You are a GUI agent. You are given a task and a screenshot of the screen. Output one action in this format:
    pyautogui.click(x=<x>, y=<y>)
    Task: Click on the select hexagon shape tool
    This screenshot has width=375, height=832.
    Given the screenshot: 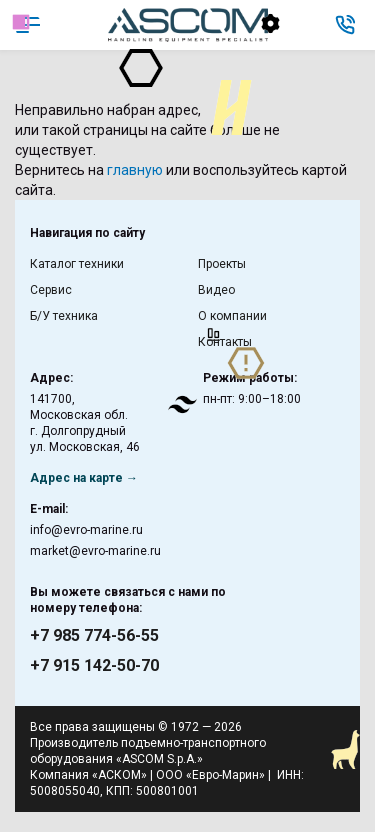 What is the action you would take?
    pyautogui.click(x=141, y=68)
    